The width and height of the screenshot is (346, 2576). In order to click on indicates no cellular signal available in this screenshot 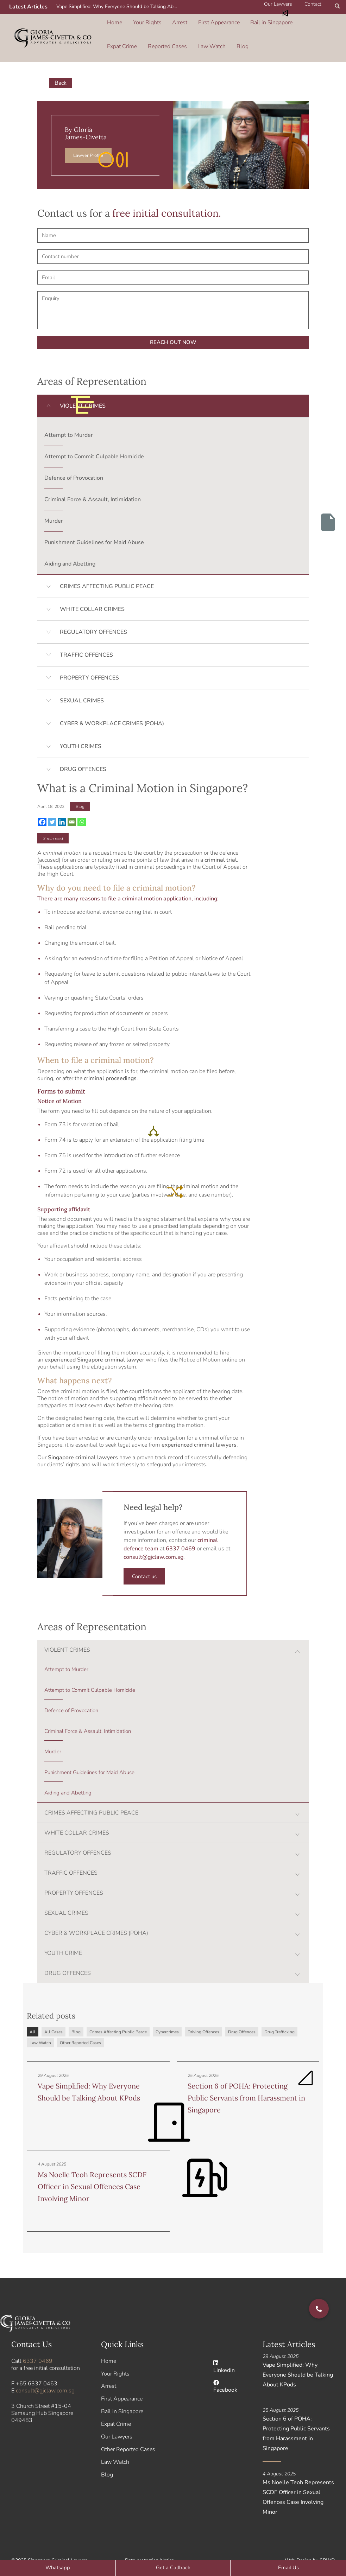, I will do `click(307, 2078)`.